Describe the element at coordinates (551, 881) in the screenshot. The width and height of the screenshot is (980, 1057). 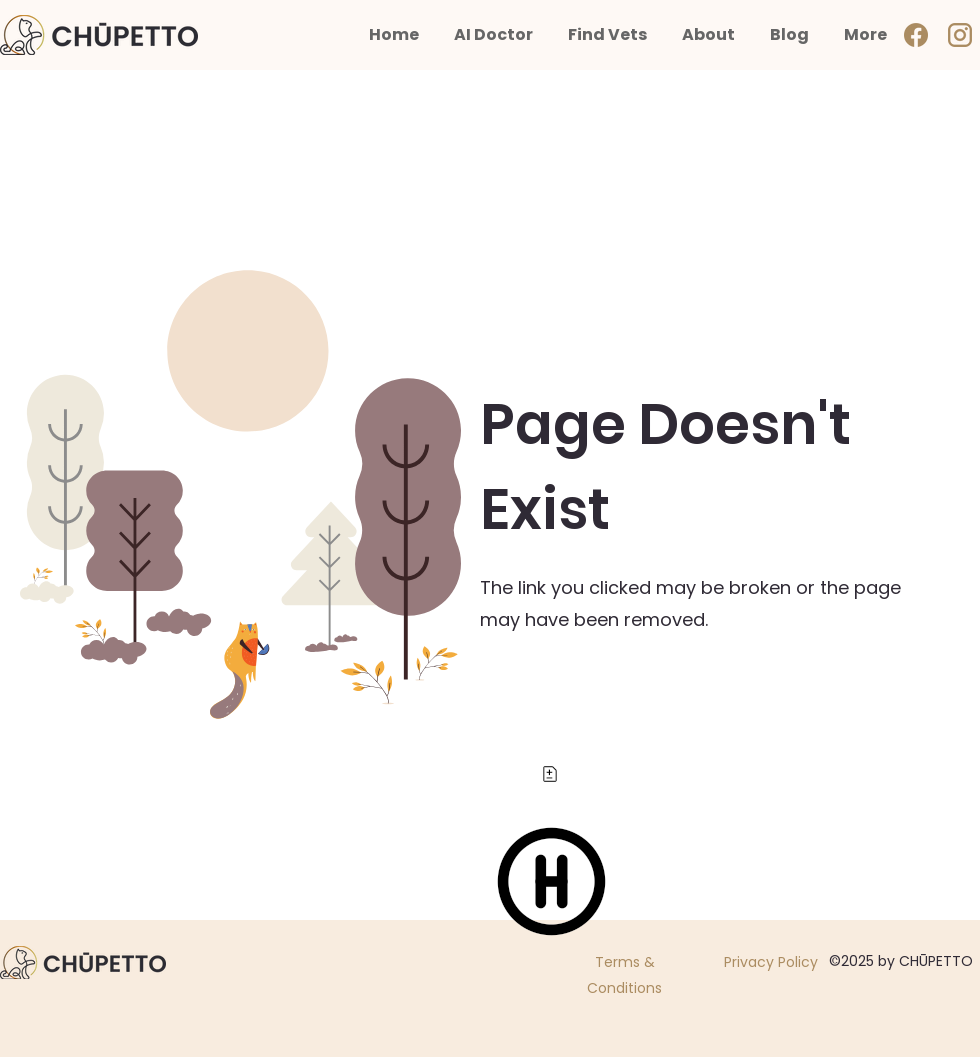
I see `indicates a hospital or medical facility nearby` at that location.